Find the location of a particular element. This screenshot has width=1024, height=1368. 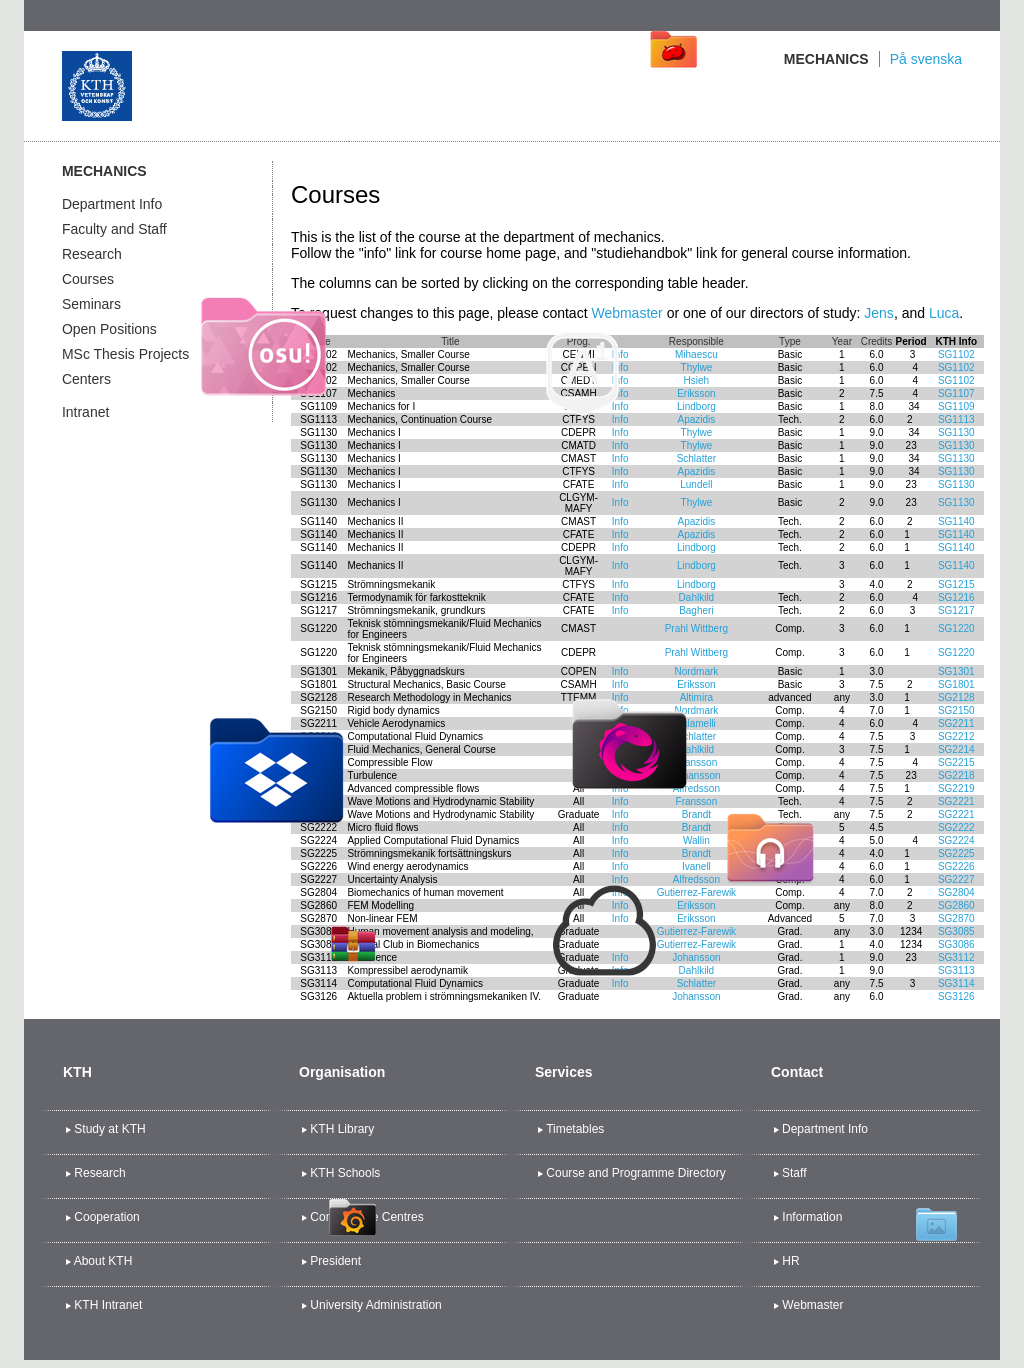

open your osu! game files folder is located at coordinates (263, 350).